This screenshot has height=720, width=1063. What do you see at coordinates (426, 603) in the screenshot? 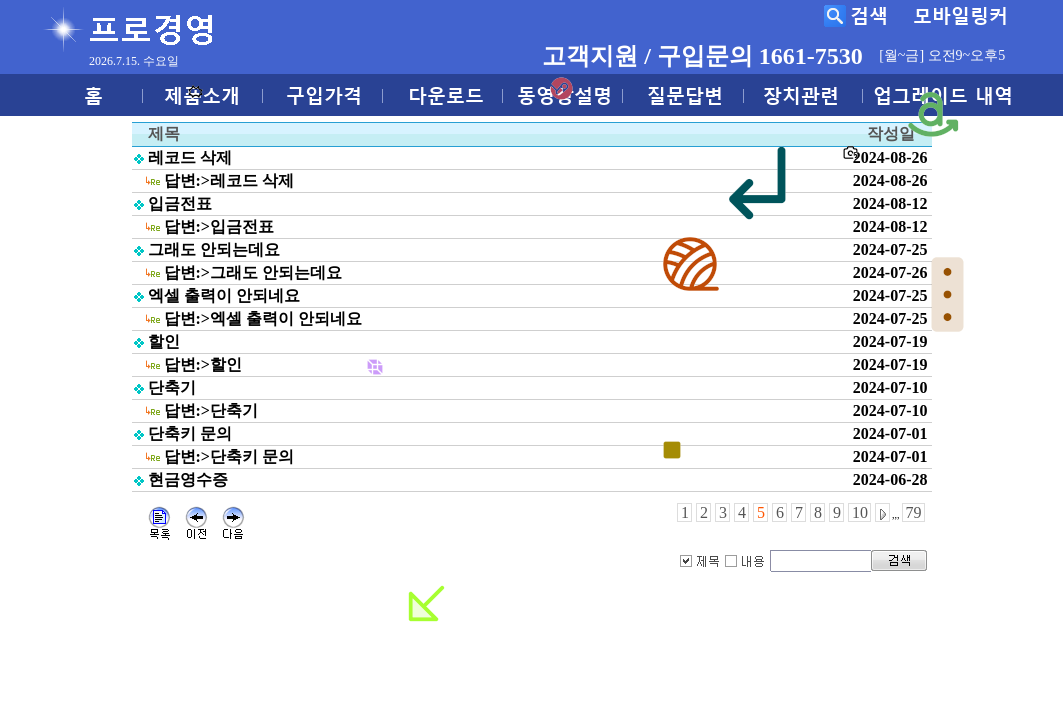
I see `navigate to previous or back-left content` at bounding box center [426, 603].